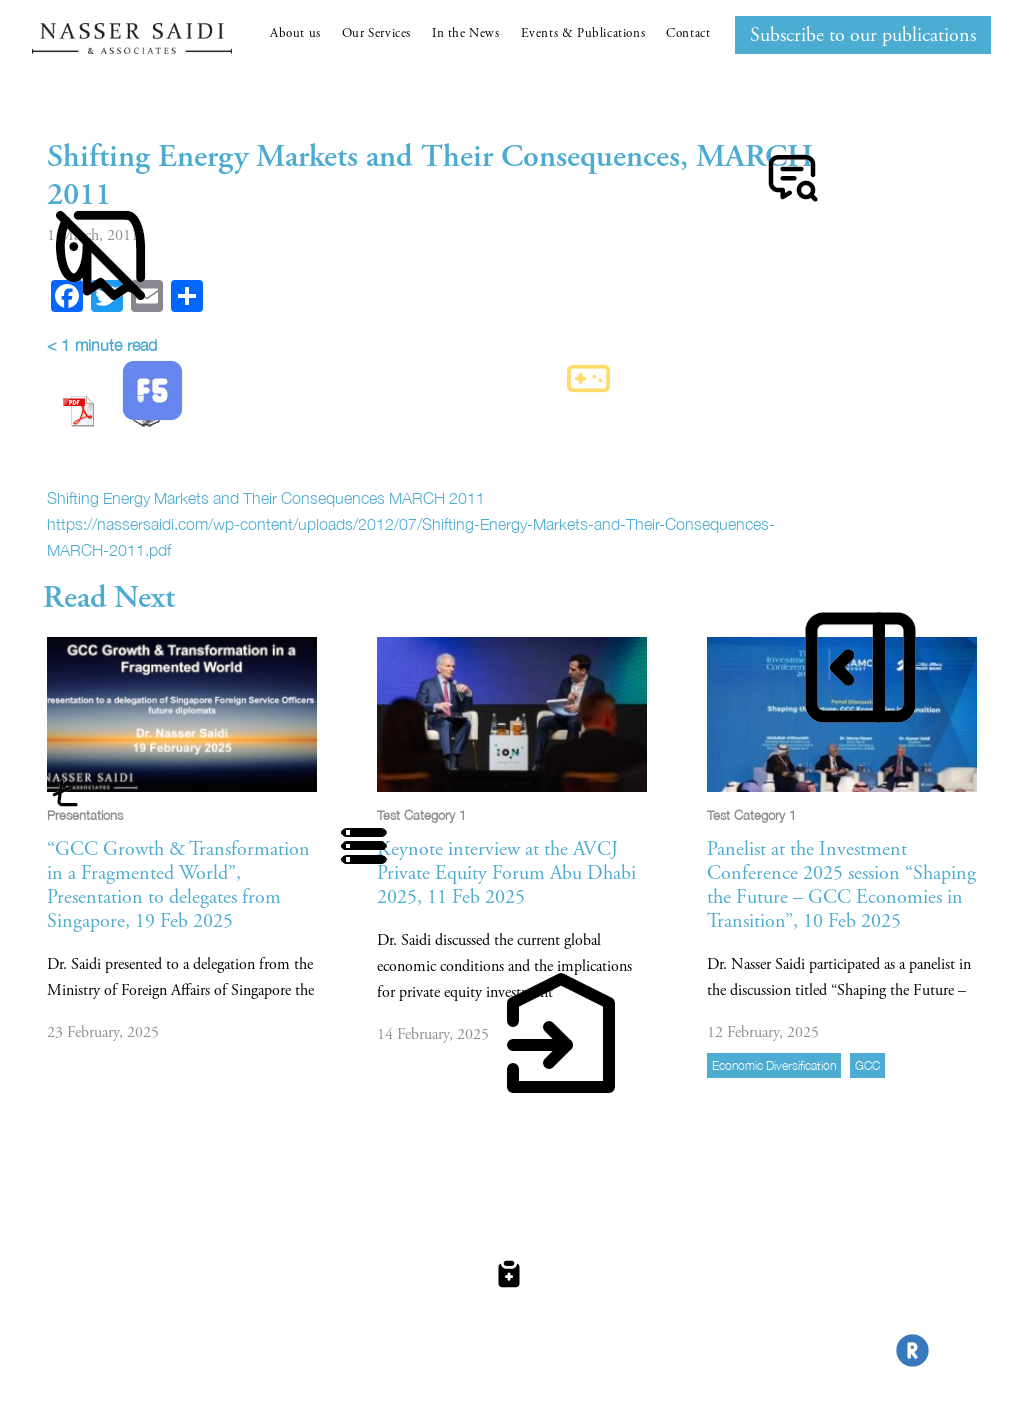 The image size is (1024, 1405). Describe the element at coordinates (100, 255) in the screenshot. I see `indicates toilet paper is out of stock` at that location.